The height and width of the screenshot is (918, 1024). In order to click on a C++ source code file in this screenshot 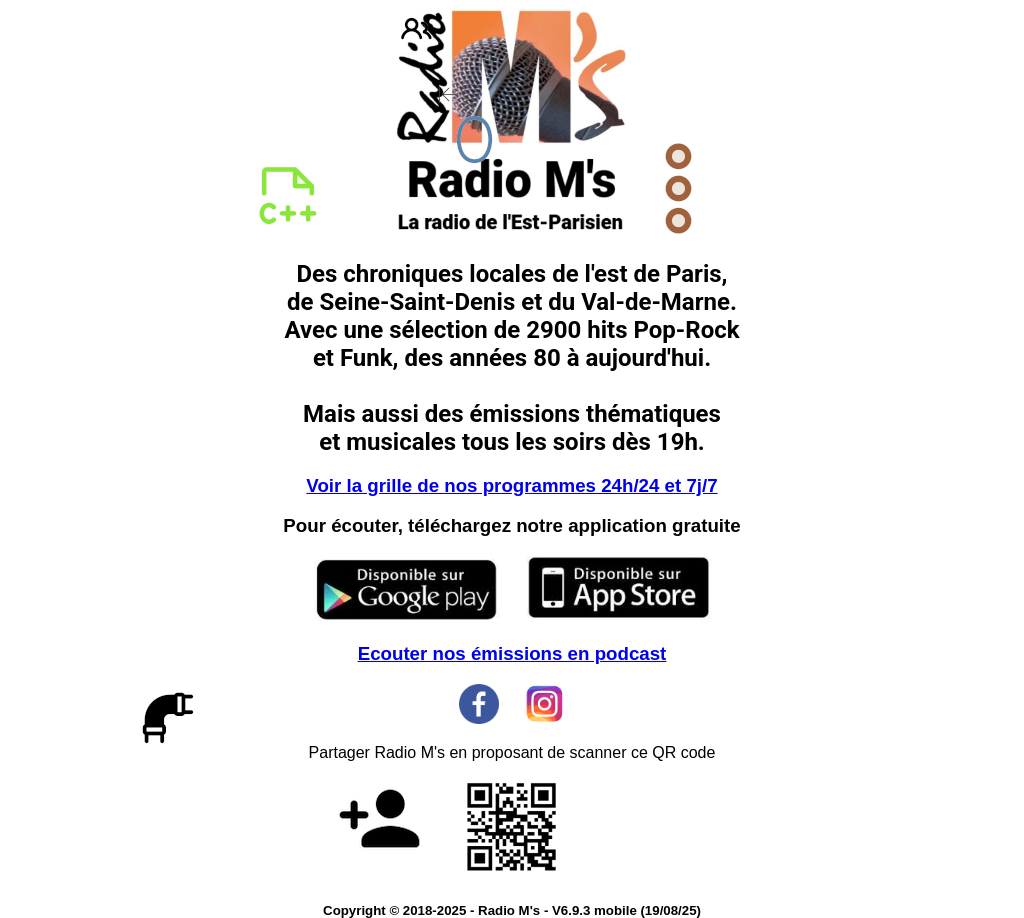, I will do `click(288, 198)`.